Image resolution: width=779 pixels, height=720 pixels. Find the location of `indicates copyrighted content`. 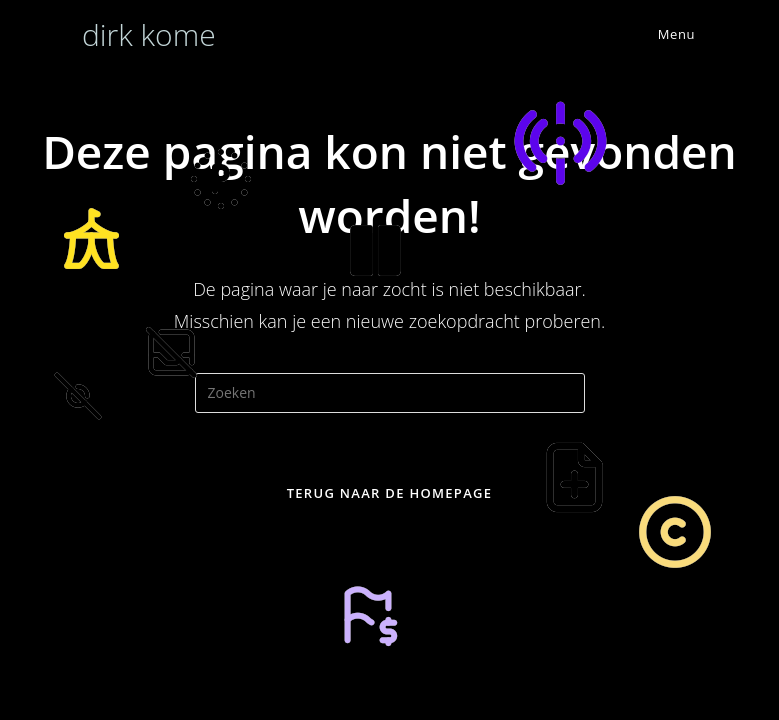

indicates copyrighted content is located at coordinates (675, 532).